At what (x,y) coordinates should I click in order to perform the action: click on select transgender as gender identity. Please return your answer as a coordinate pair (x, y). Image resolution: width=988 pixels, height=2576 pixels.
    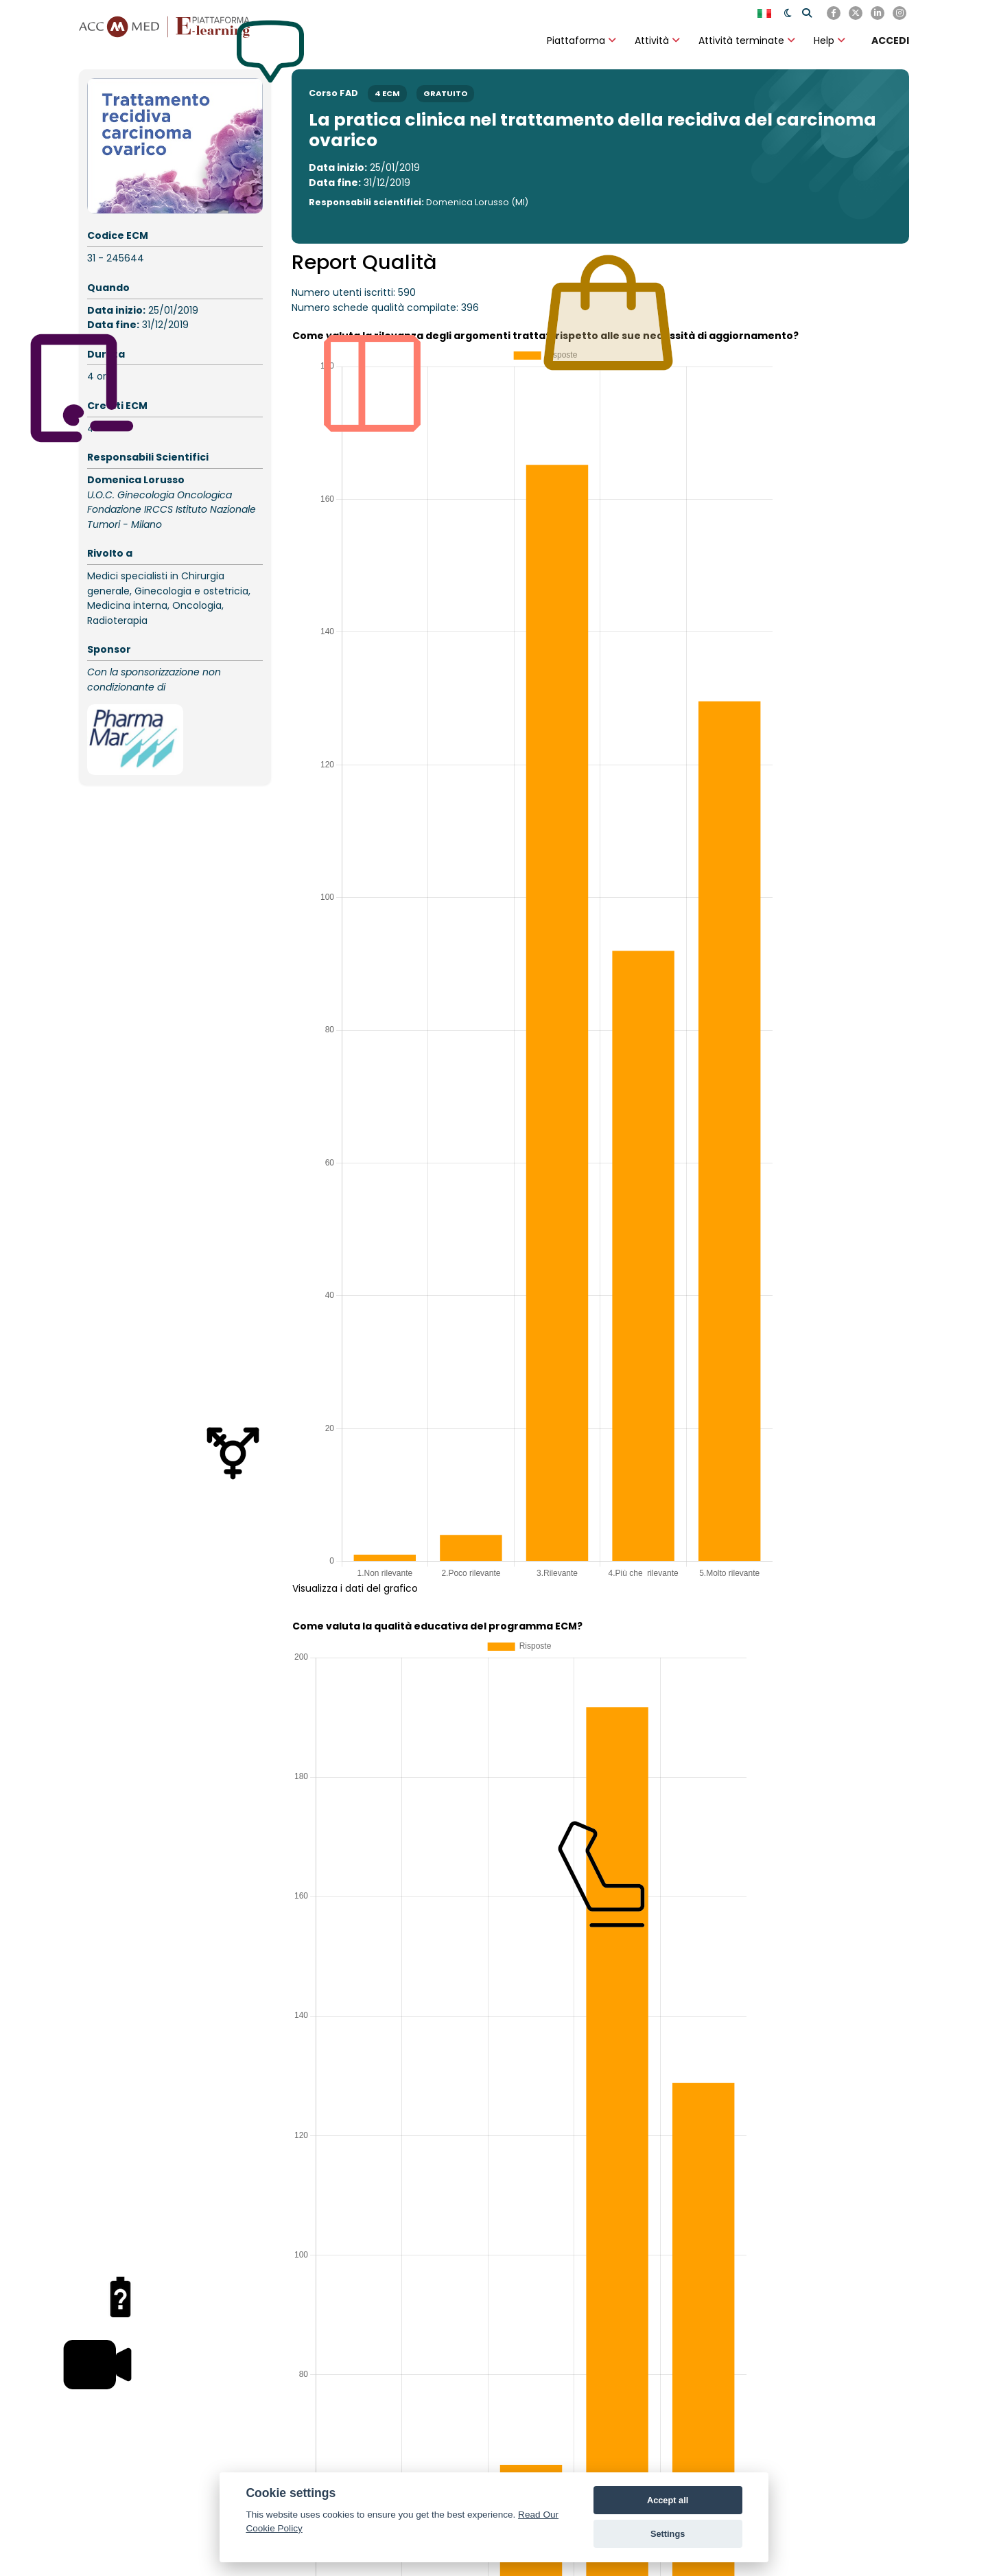
    Looking at the image, I should click on (233, 1453).